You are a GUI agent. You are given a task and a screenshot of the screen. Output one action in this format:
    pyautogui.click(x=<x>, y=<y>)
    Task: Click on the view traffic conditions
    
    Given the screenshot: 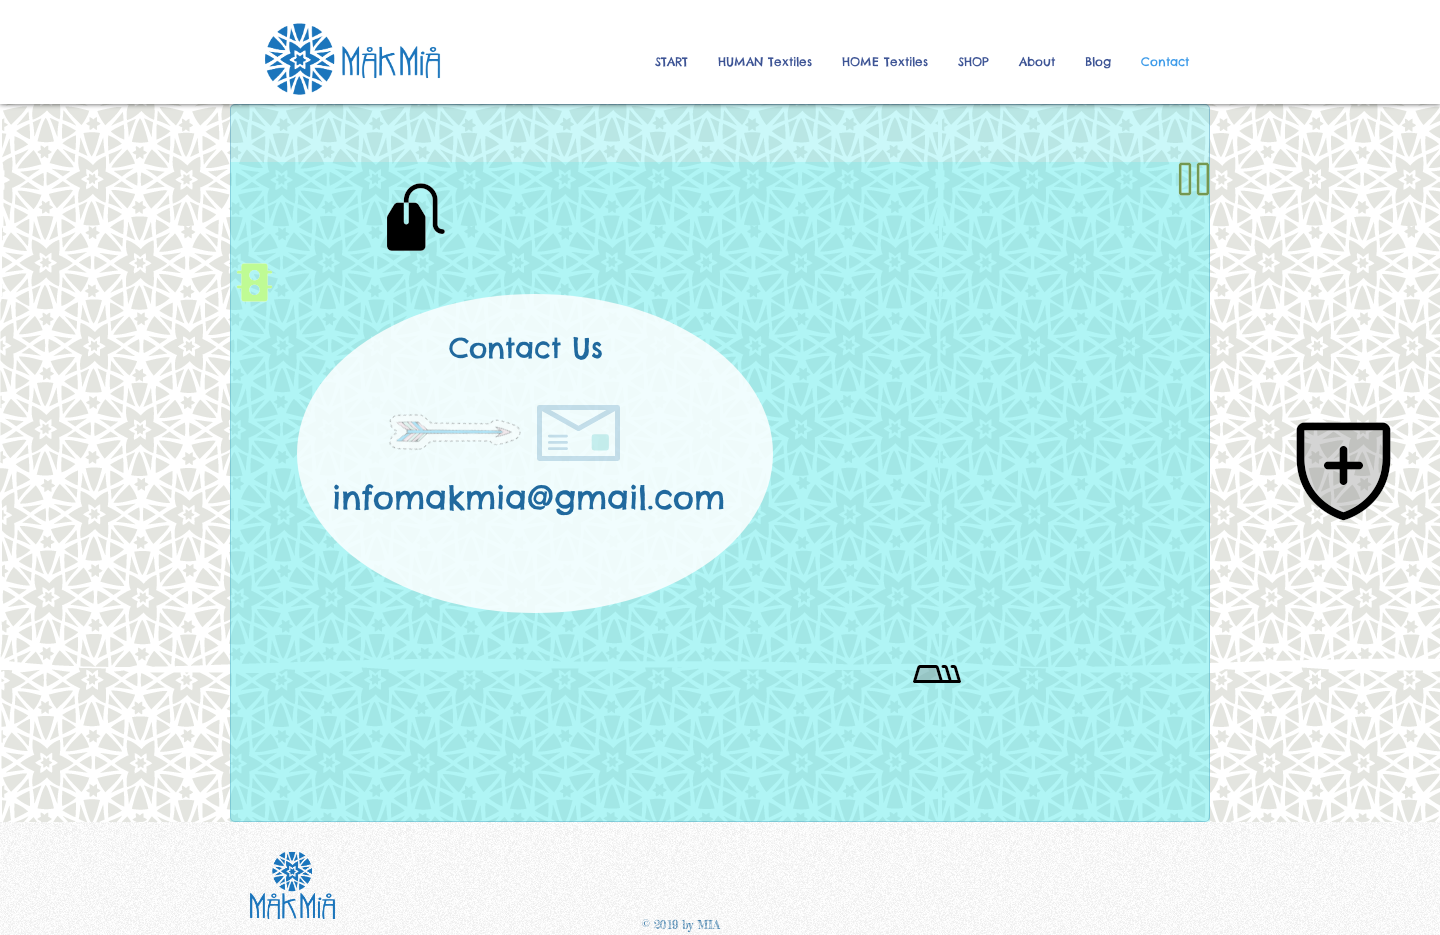 What is the action you would take?
    pyautogui.click(x=254, y=282)
    